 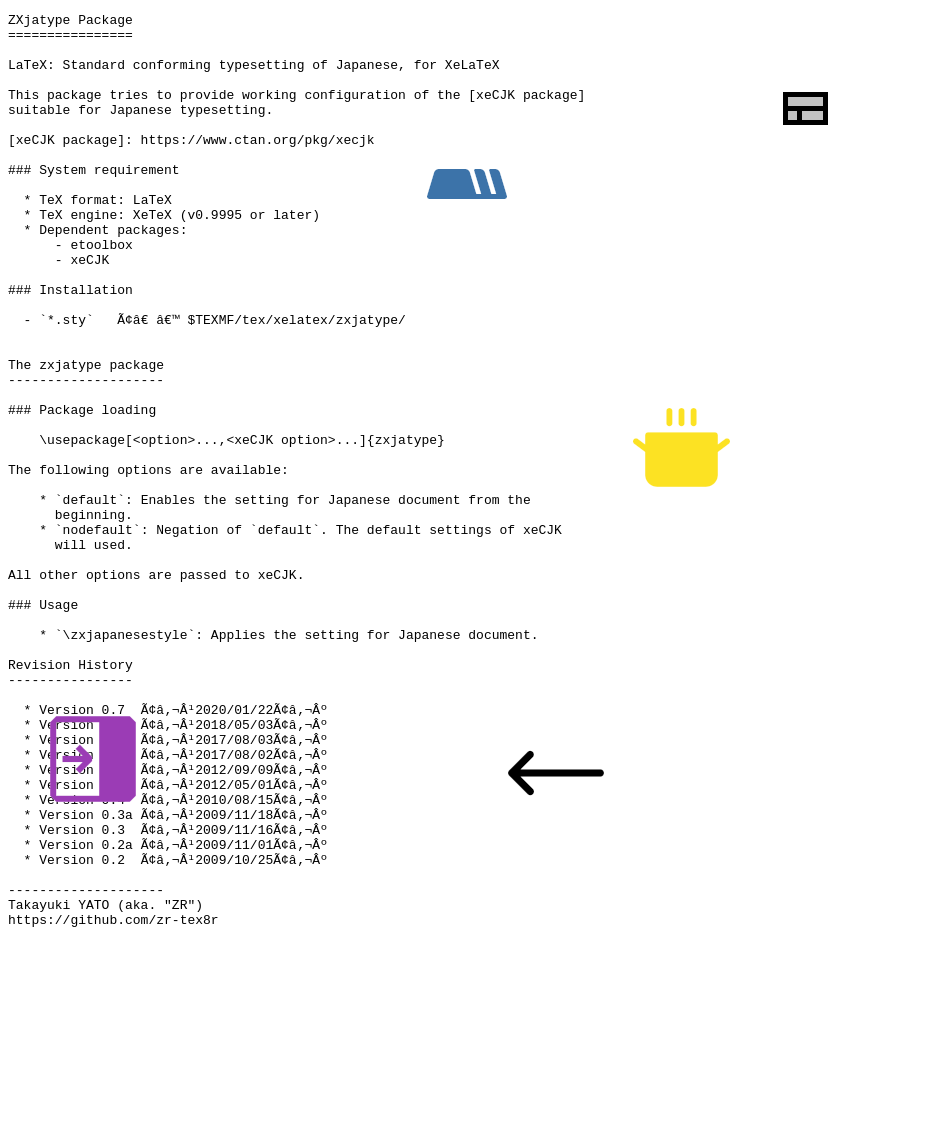 I want to click on access recipes or cooking features, so click(x=681, y=453).